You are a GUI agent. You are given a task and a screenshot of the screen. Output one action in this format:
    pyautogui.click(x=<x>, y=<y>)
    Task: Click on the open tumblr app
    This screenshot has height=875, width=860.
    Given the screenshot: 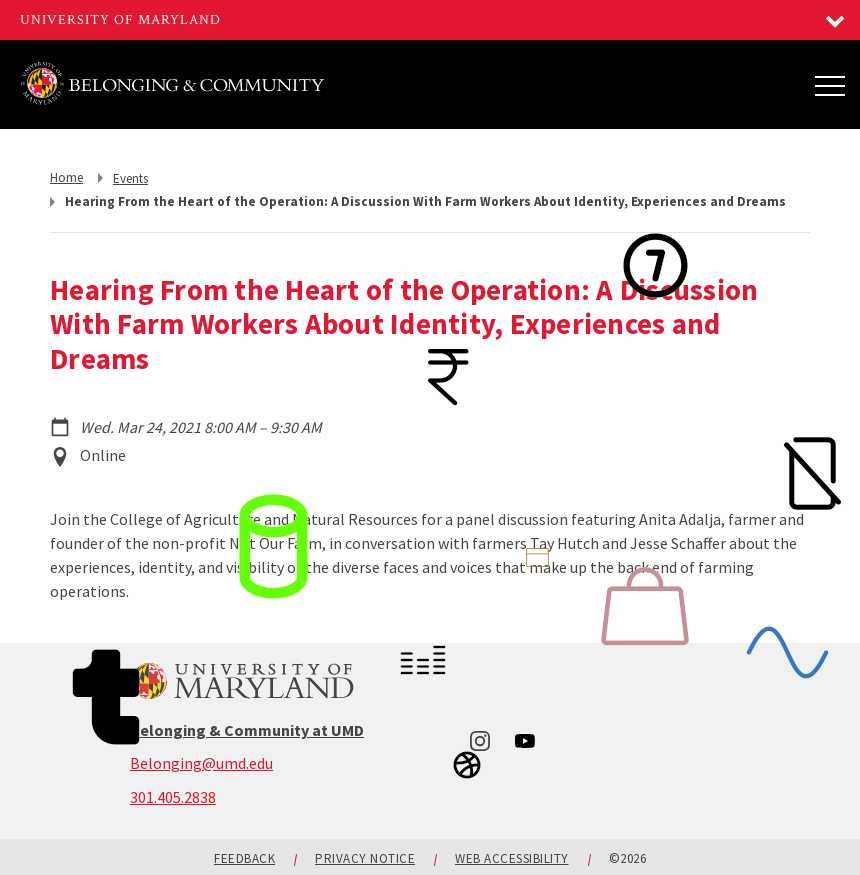 What is the action you would take?
    pyautogui.click(x=106, y=697)
    